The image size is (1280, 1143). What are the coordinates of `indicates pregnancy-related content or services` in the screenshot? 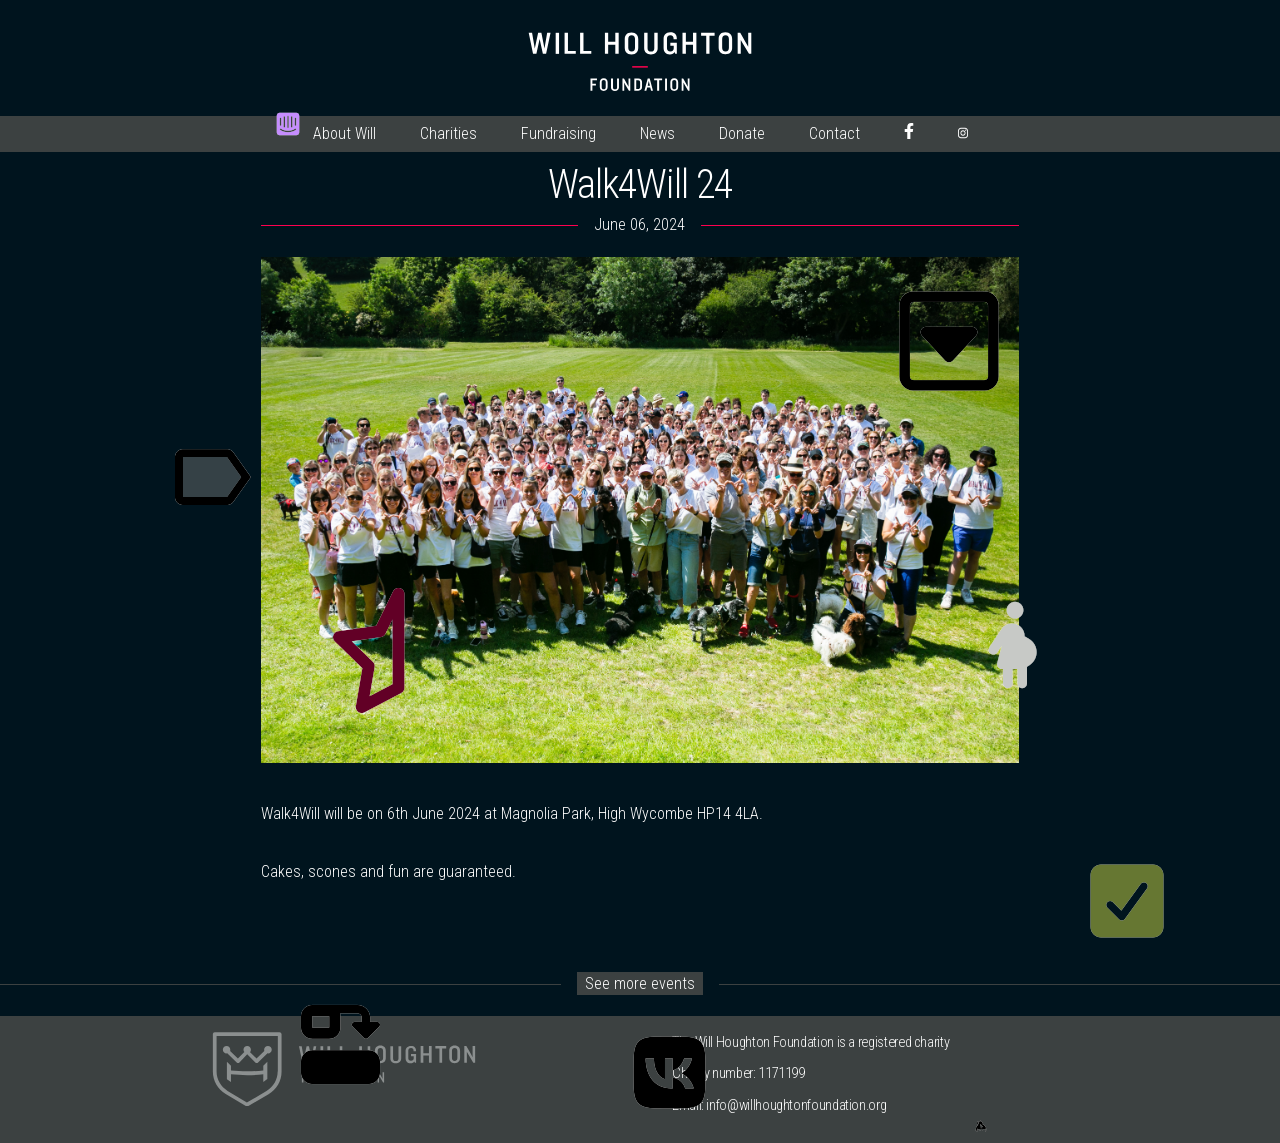 It's located at (1015, 645).